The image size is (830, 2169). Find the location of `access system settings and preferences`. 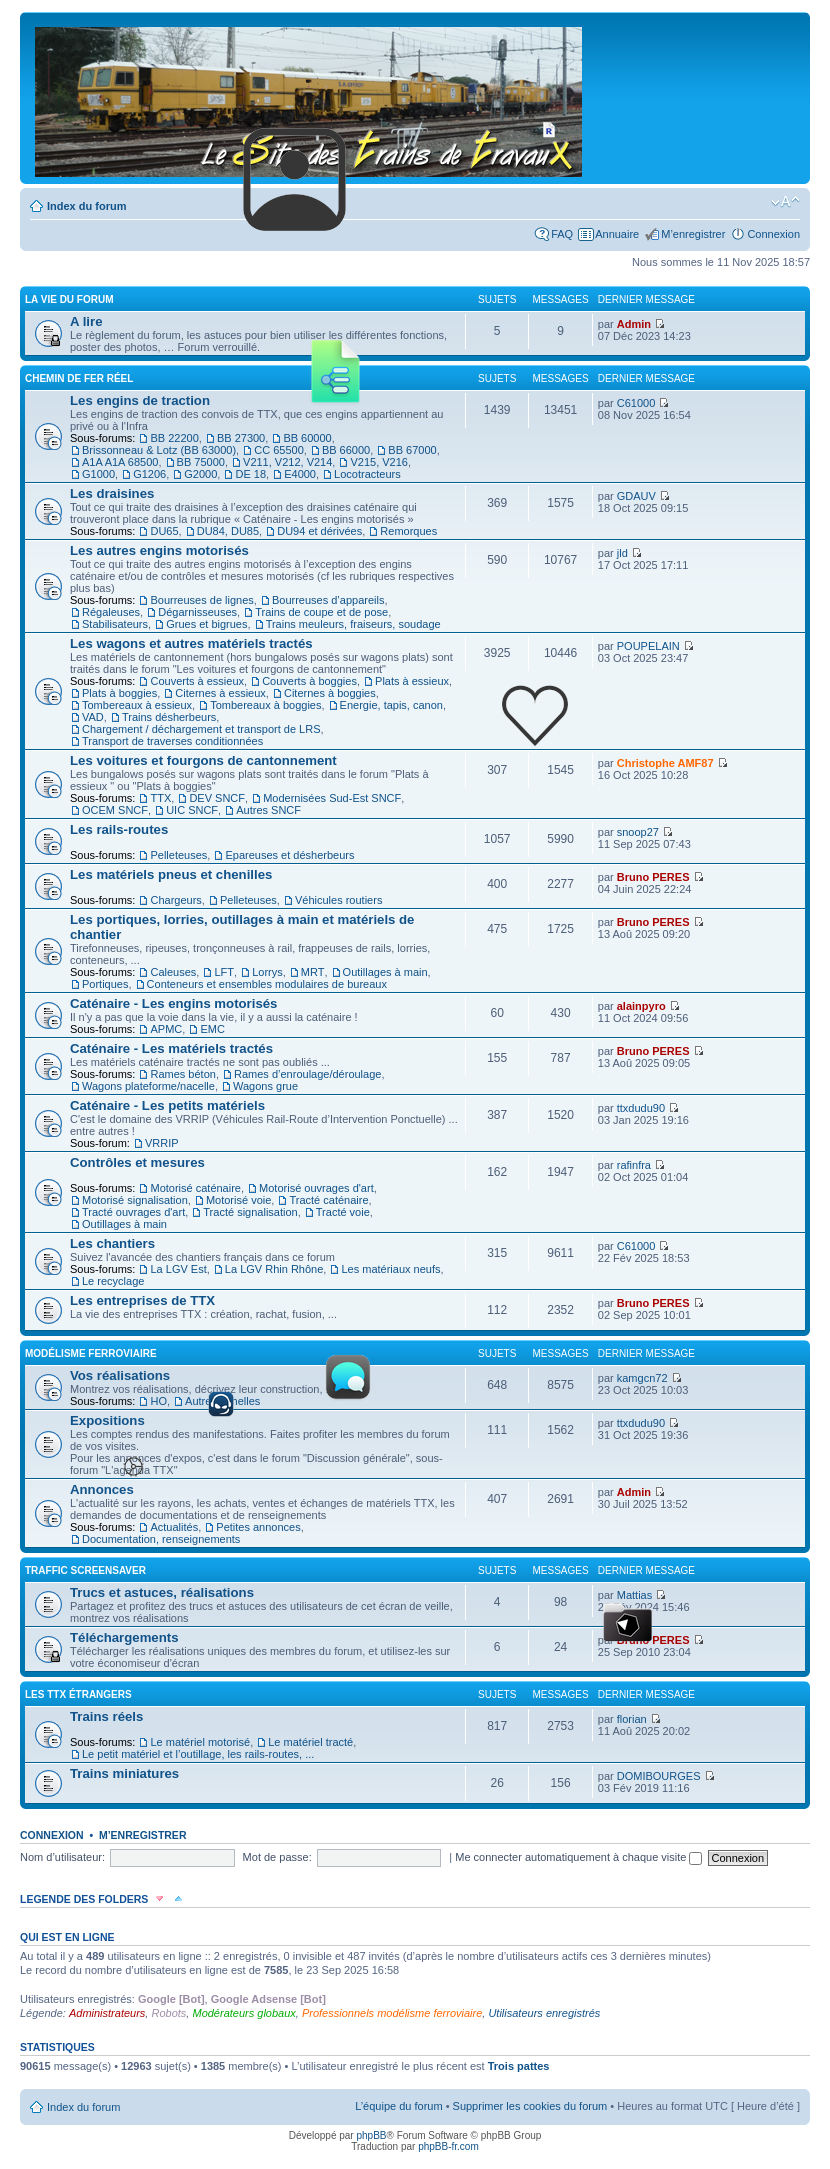

access system settings and preferences is located at coordinates (133, 1466).